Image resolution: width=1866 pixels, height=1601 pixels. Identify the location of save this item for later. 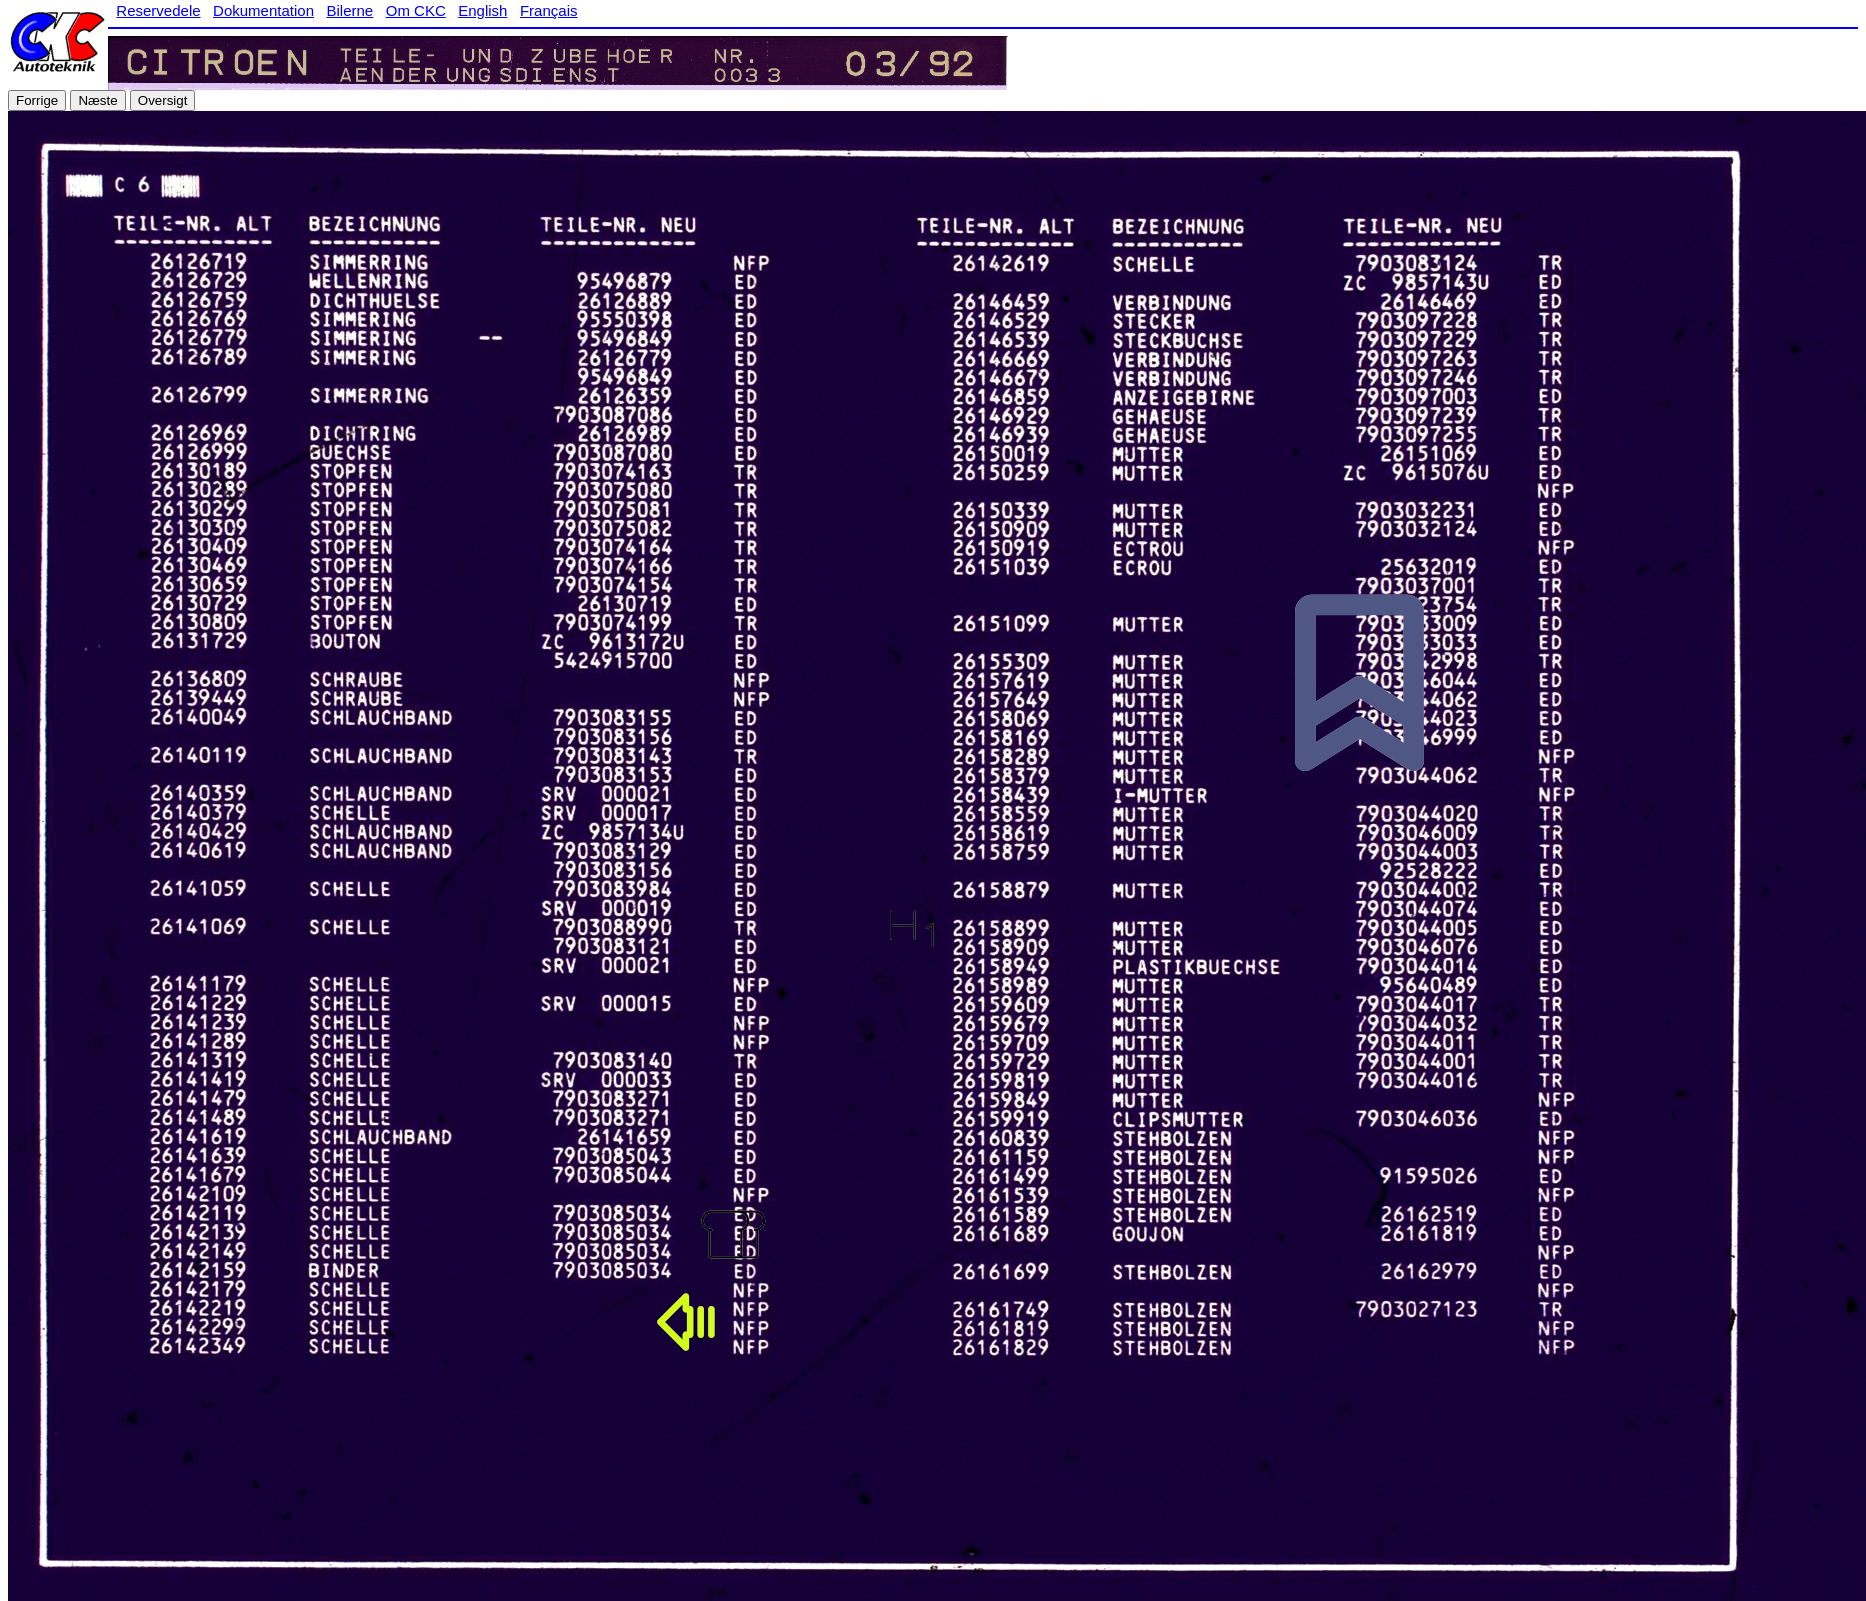
(1359, 679).